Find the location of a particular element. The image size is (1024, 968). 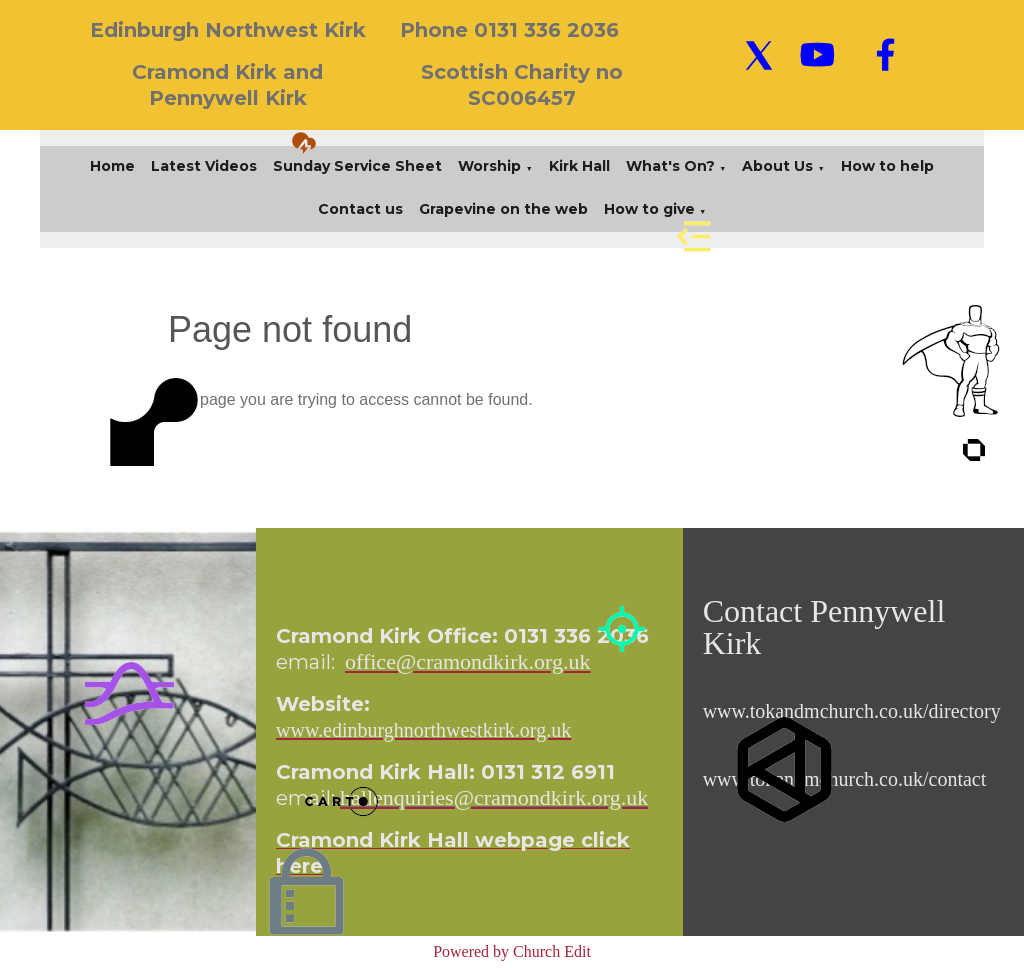

CARTO mapping platform logo is located at coordinates (341, 801).